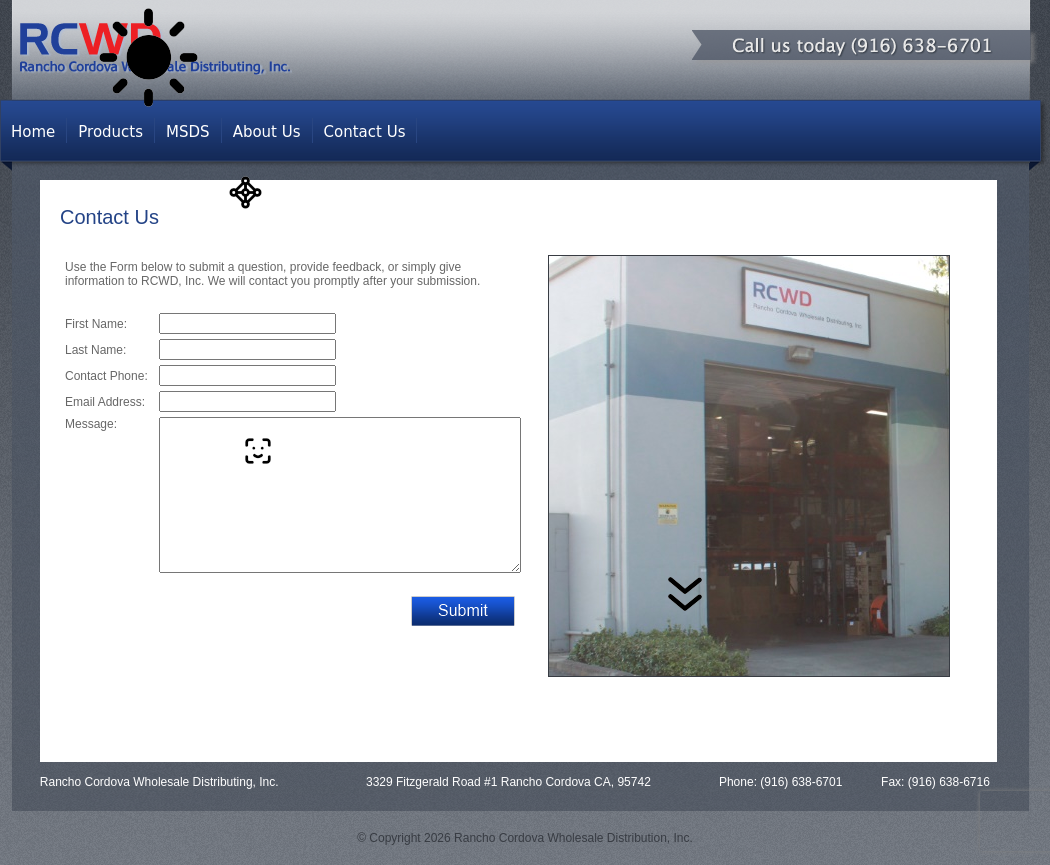 The height and width of the screenshot is (865, 1050). I want to click on switch to light mode, so click(148, 57).